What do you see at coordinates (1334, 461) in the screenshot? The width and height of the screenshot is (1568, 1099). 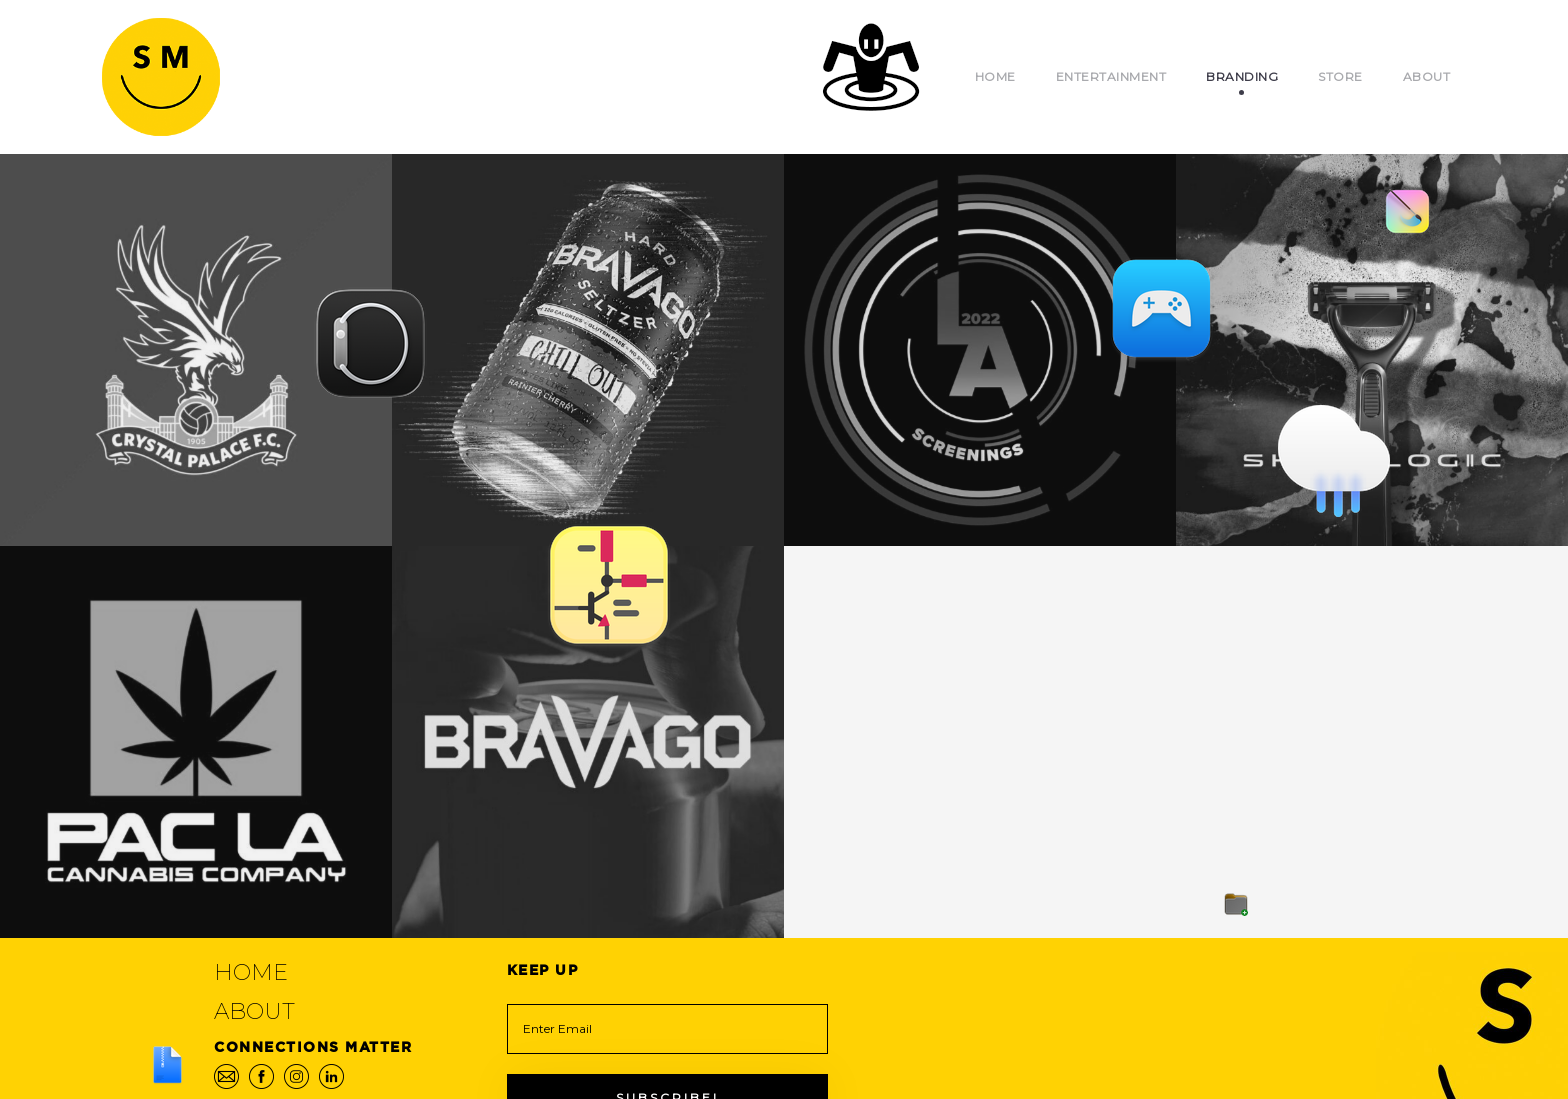 I see `indicates rainy or showery weather conditions` at bounding box center [1334, 461].